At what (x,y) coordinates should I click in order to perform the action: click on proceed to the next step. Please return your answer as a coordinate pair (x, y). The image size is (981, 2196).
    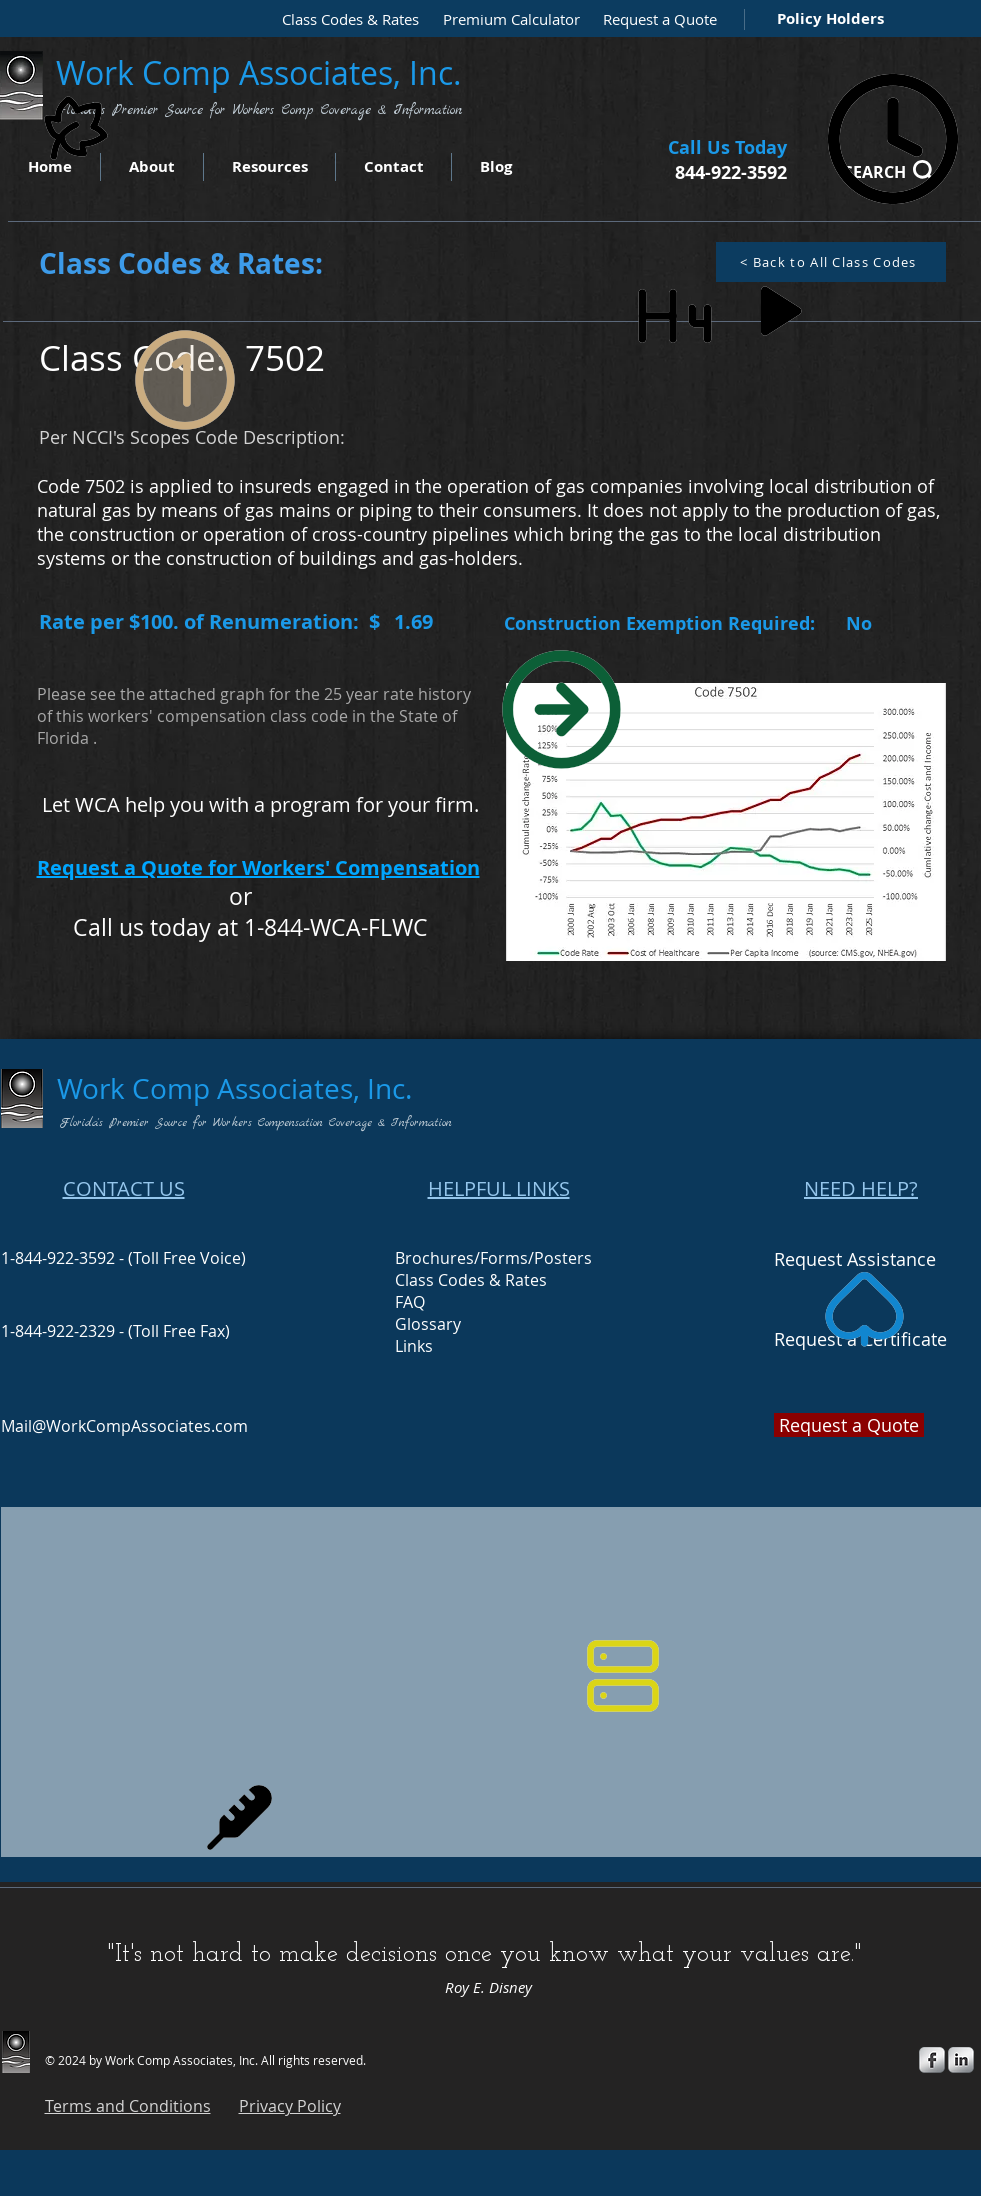
    Looking at the image, I should click on (561, 709).